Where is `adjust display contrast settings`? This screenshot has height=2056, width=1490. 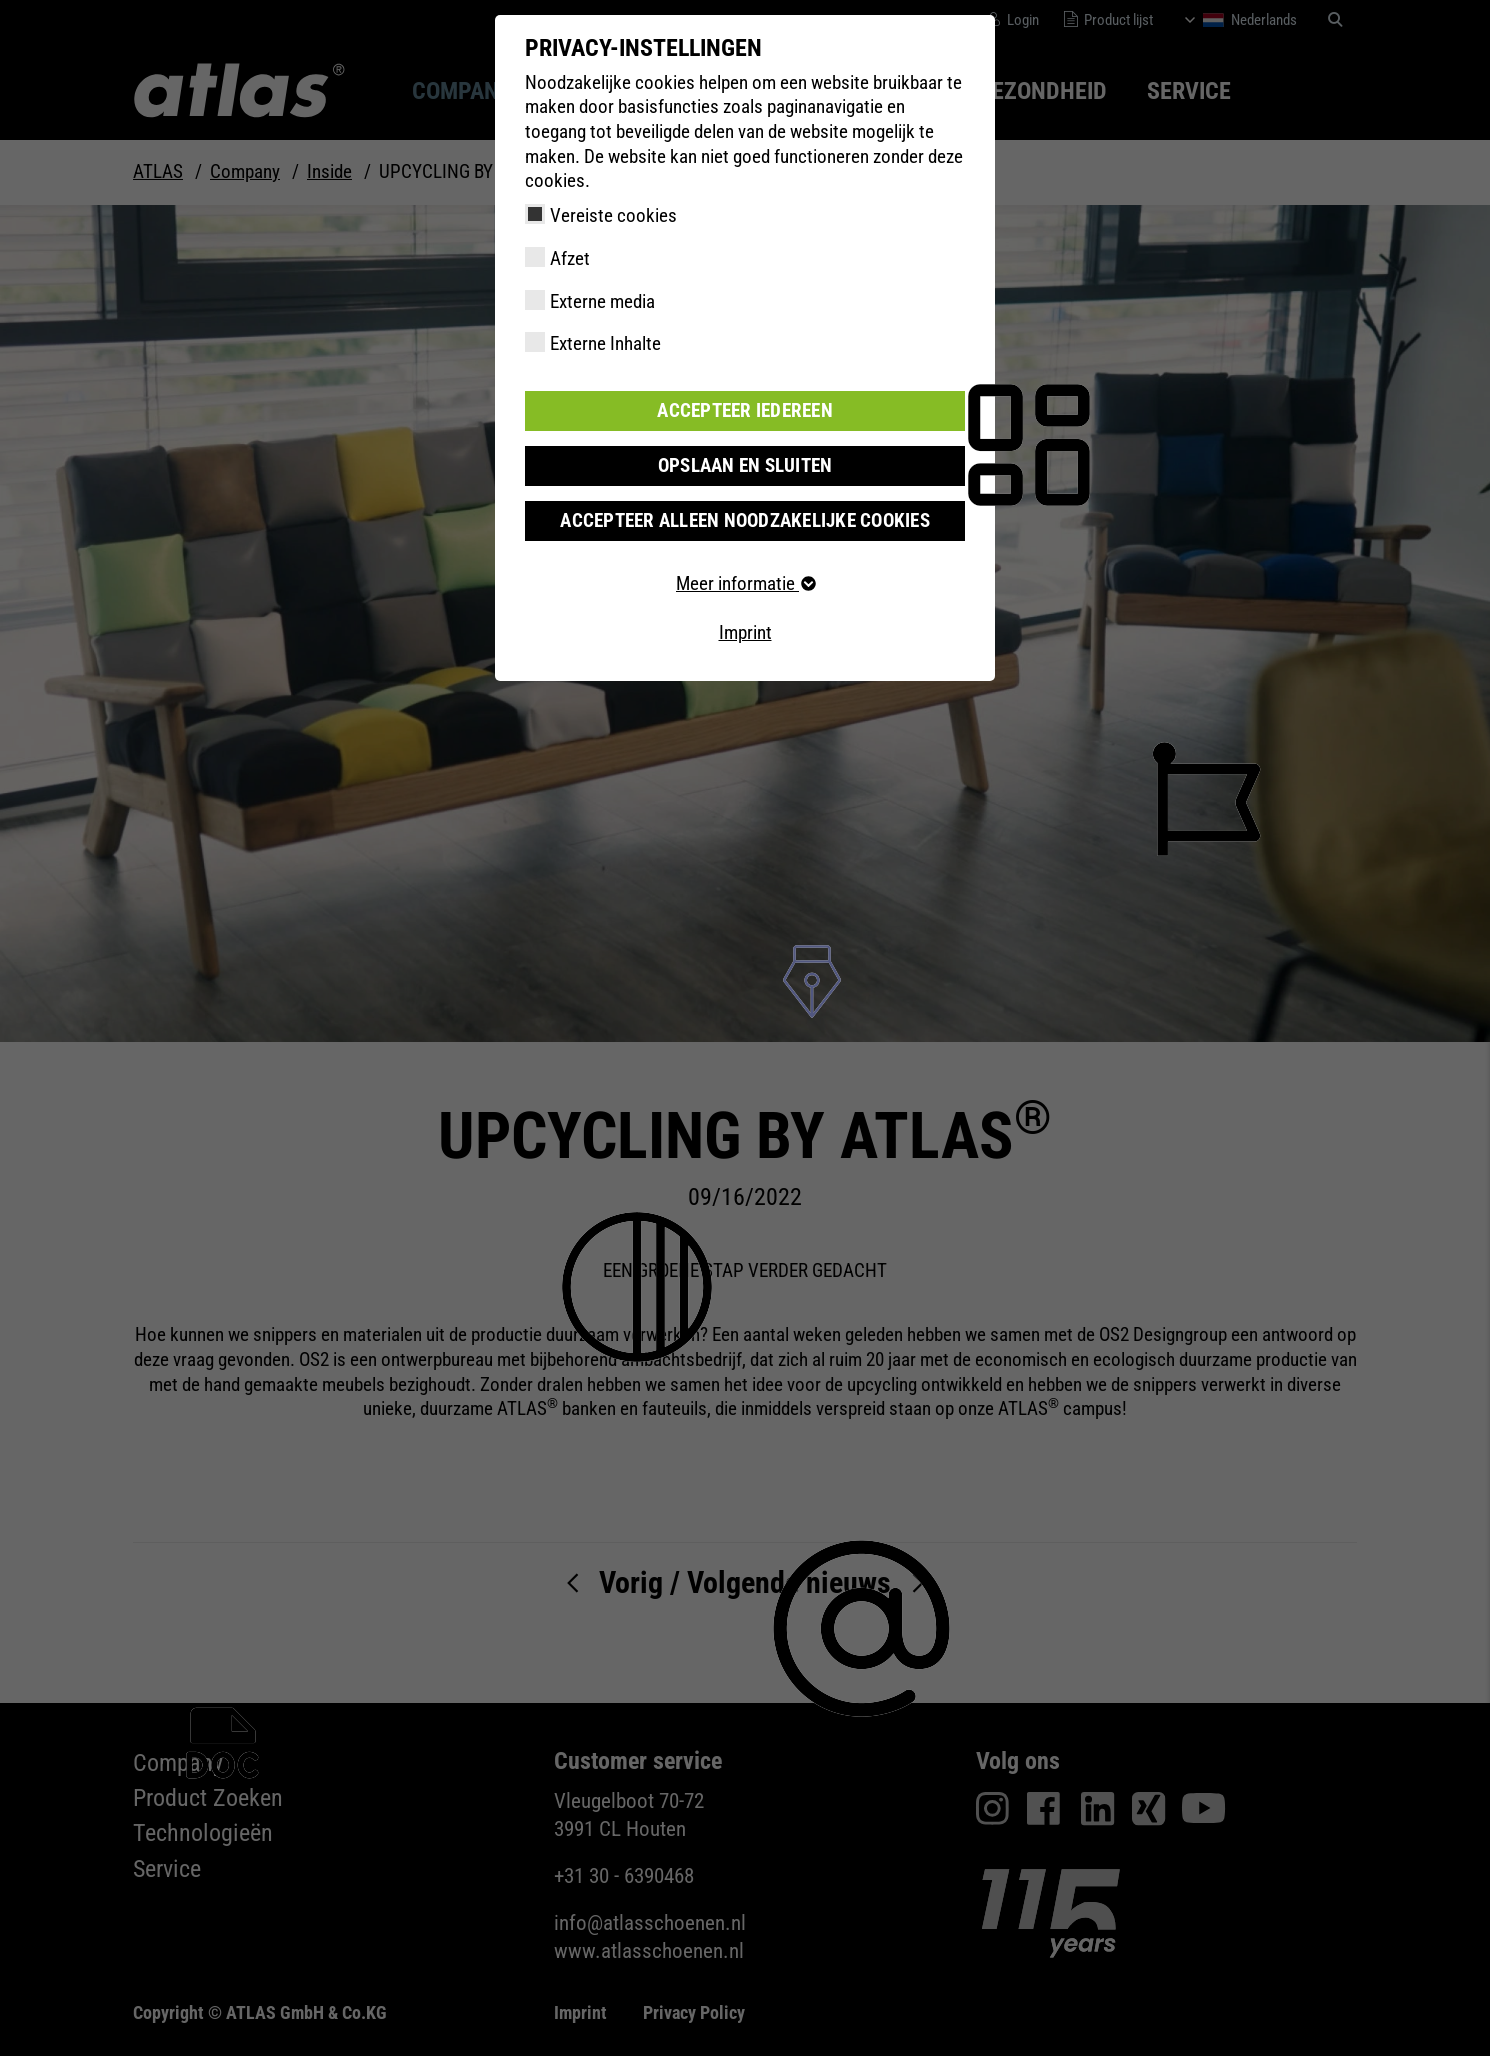 adjust display contrast settings is located at coordinates (637, 1287).